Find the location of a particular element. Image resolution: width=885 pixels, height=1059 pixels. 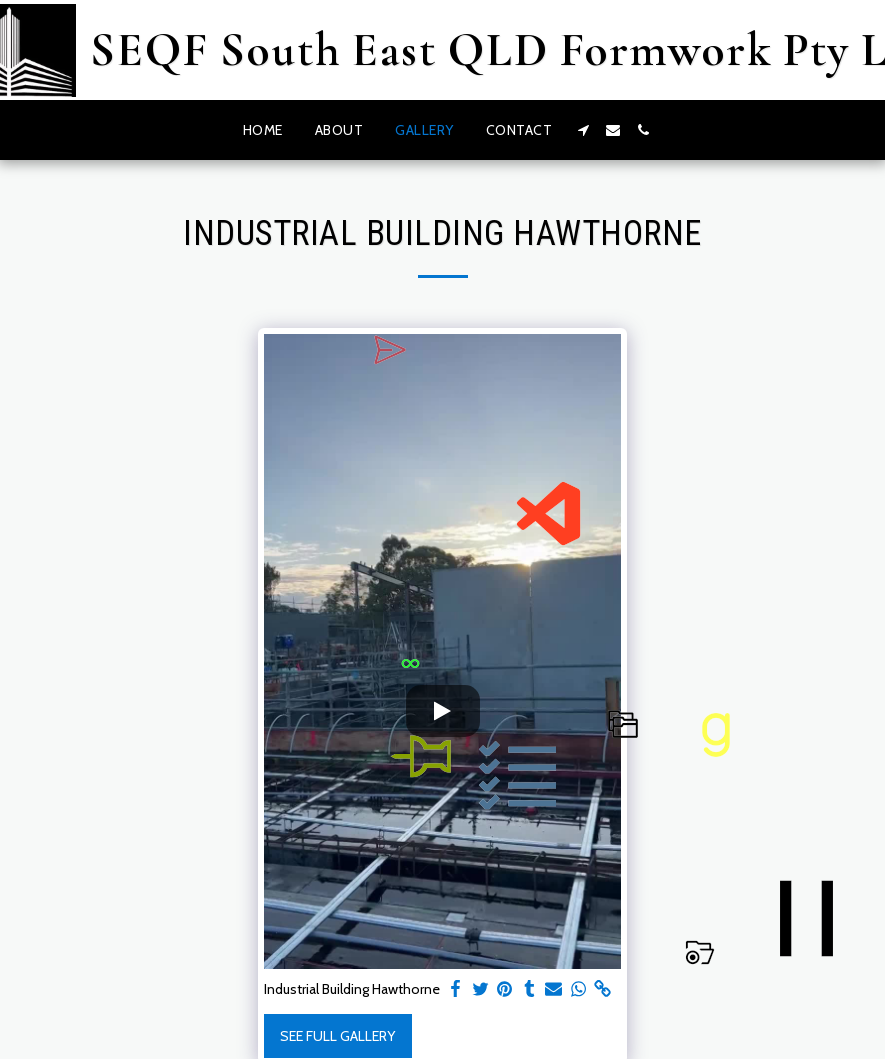

view or manage your task checklist is located at coordinates (514, 776).